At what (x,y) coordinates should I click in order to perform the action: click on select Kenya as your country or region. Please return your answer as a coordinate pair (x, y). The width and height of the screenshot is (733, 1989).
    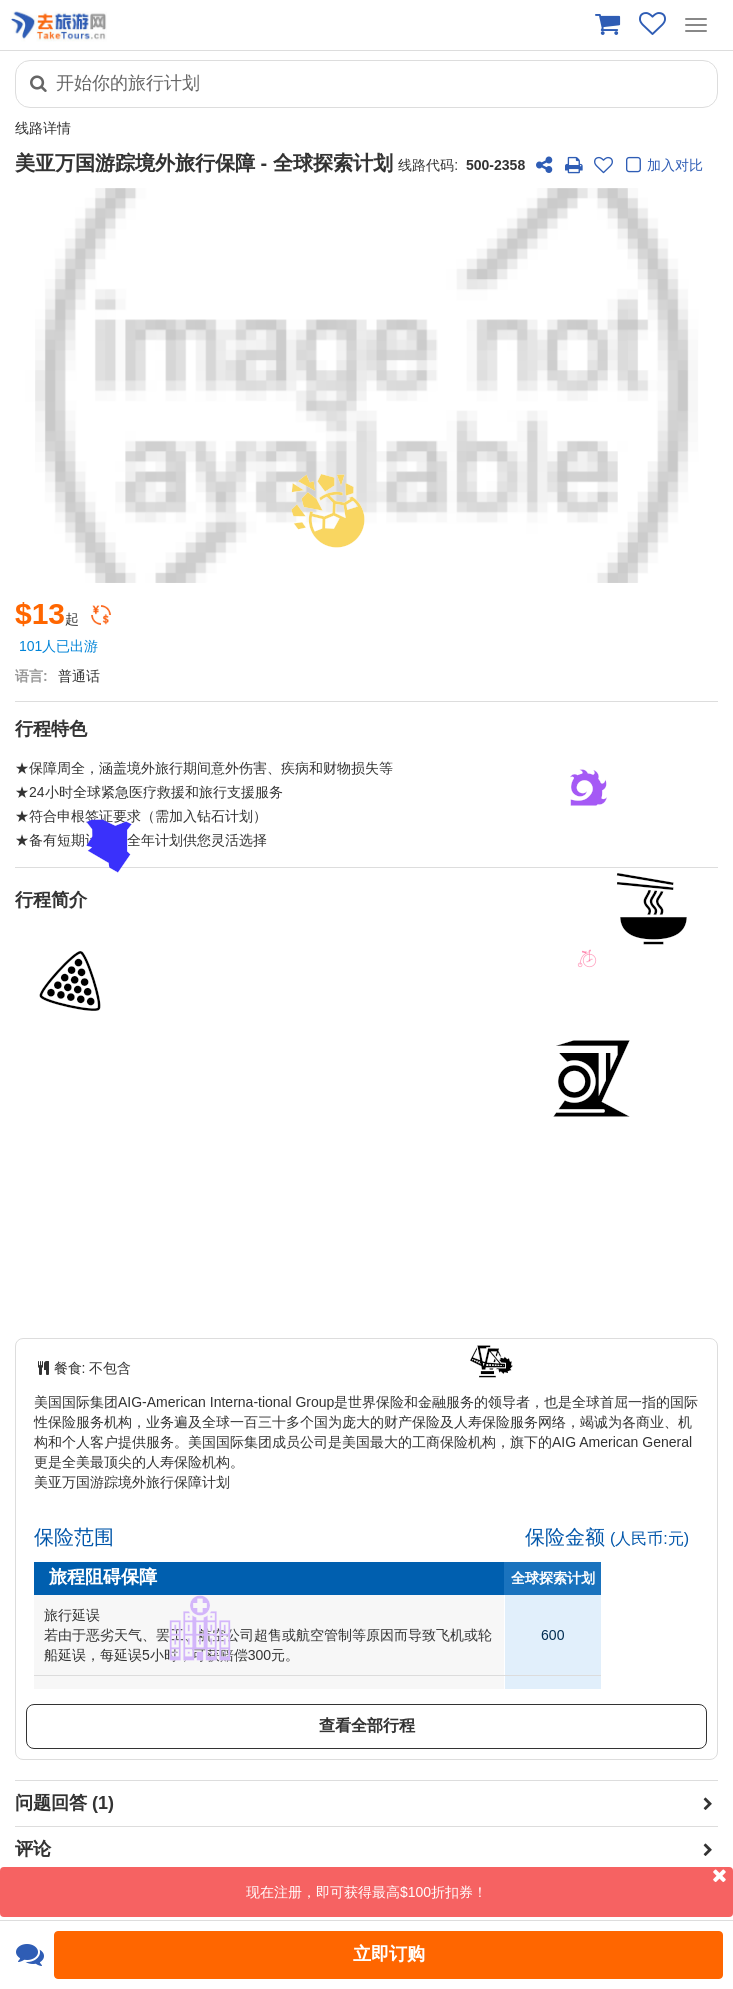
    Looking at the image, I should click on (109, 846).